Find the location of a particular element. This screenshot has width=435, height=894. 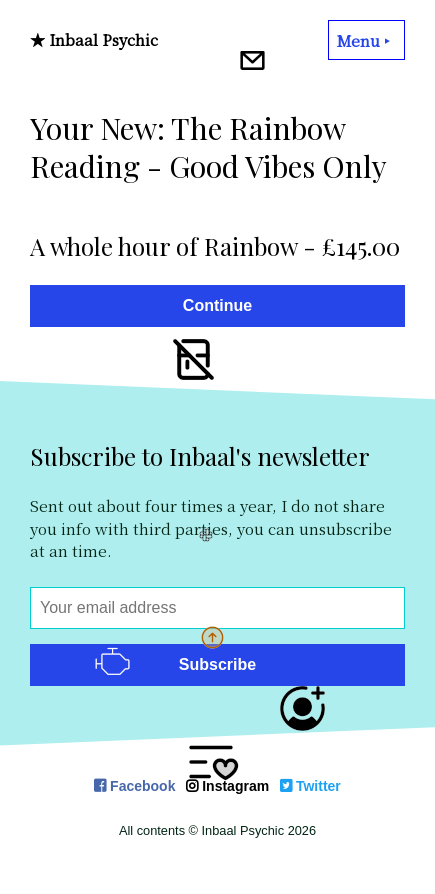

open slack is located at coordinates (206, 535).